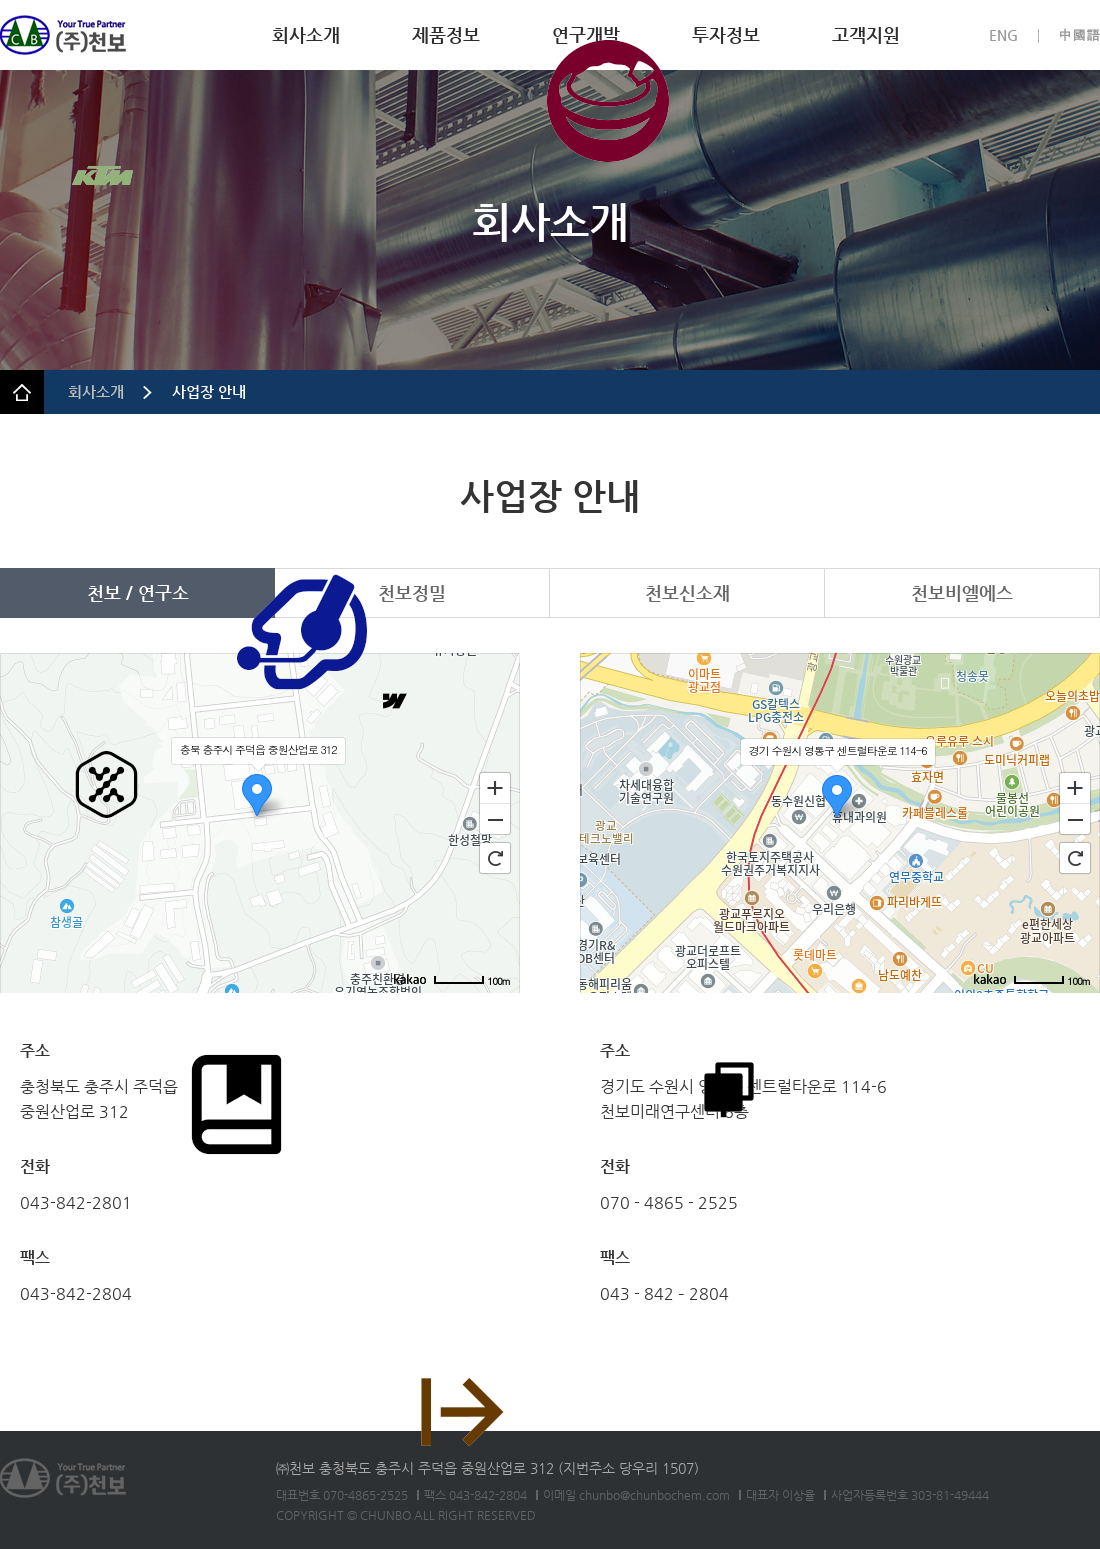  What do you see at coordinates (106, 784) in the screenshot?
I see `open localxpose tunnel service` at bounding box center [106, 784].